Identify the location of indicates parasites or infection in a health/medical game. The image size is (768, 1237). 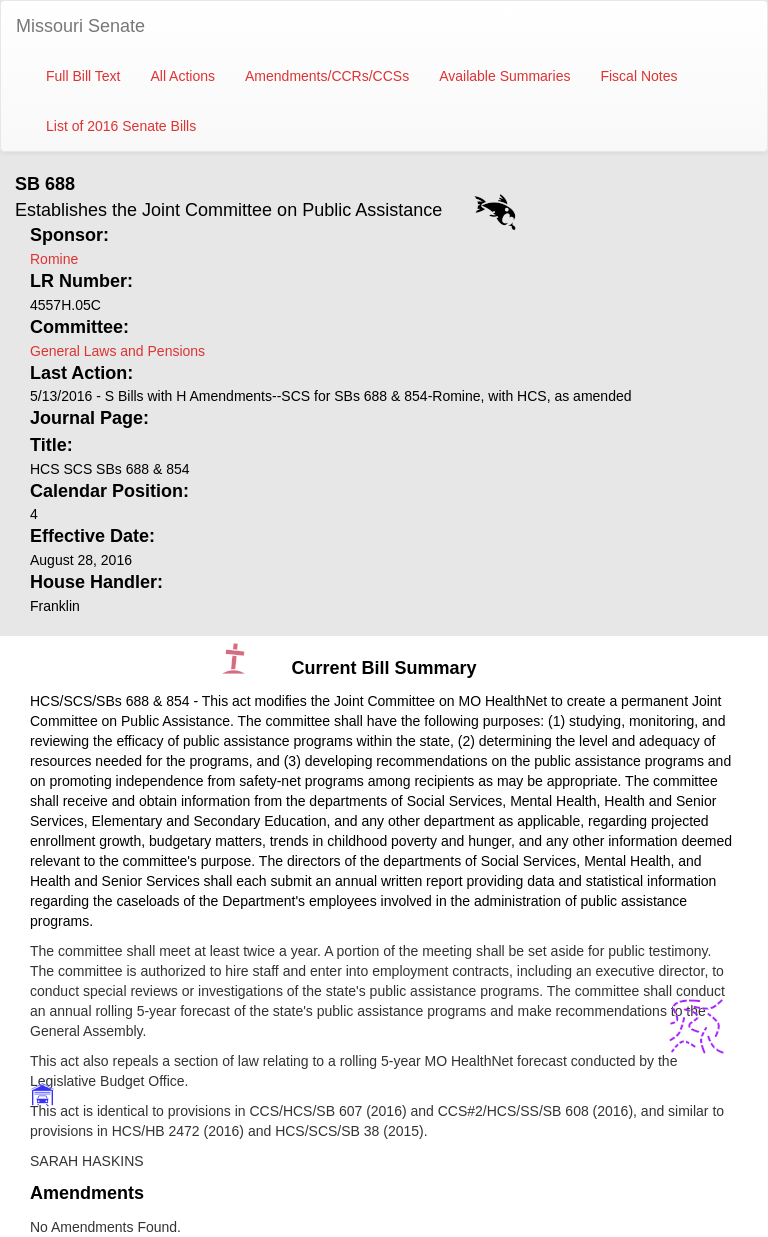
(696, 1026).